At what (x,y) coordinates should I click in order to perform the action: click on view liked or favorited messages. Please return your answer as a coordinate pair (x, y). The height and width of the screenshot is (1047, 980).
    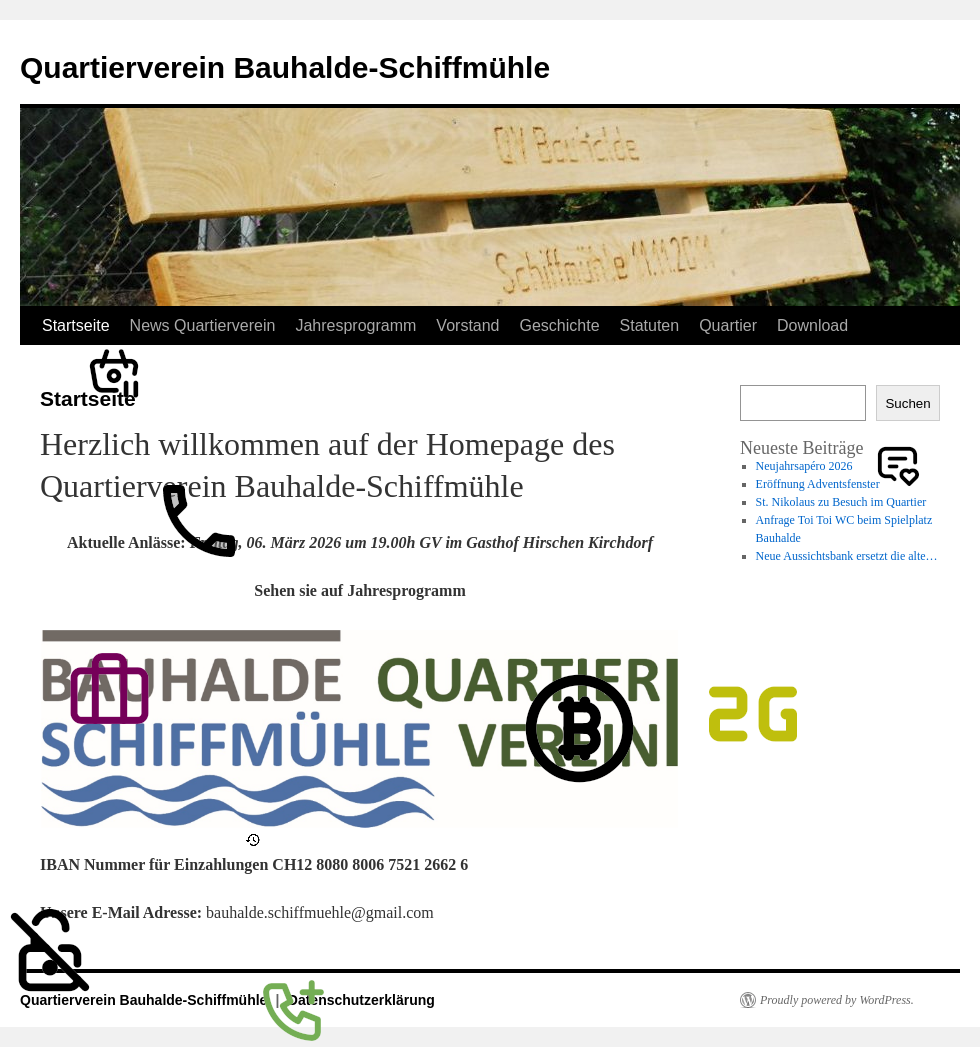
    Looking at the image, I should click on (897, 464).